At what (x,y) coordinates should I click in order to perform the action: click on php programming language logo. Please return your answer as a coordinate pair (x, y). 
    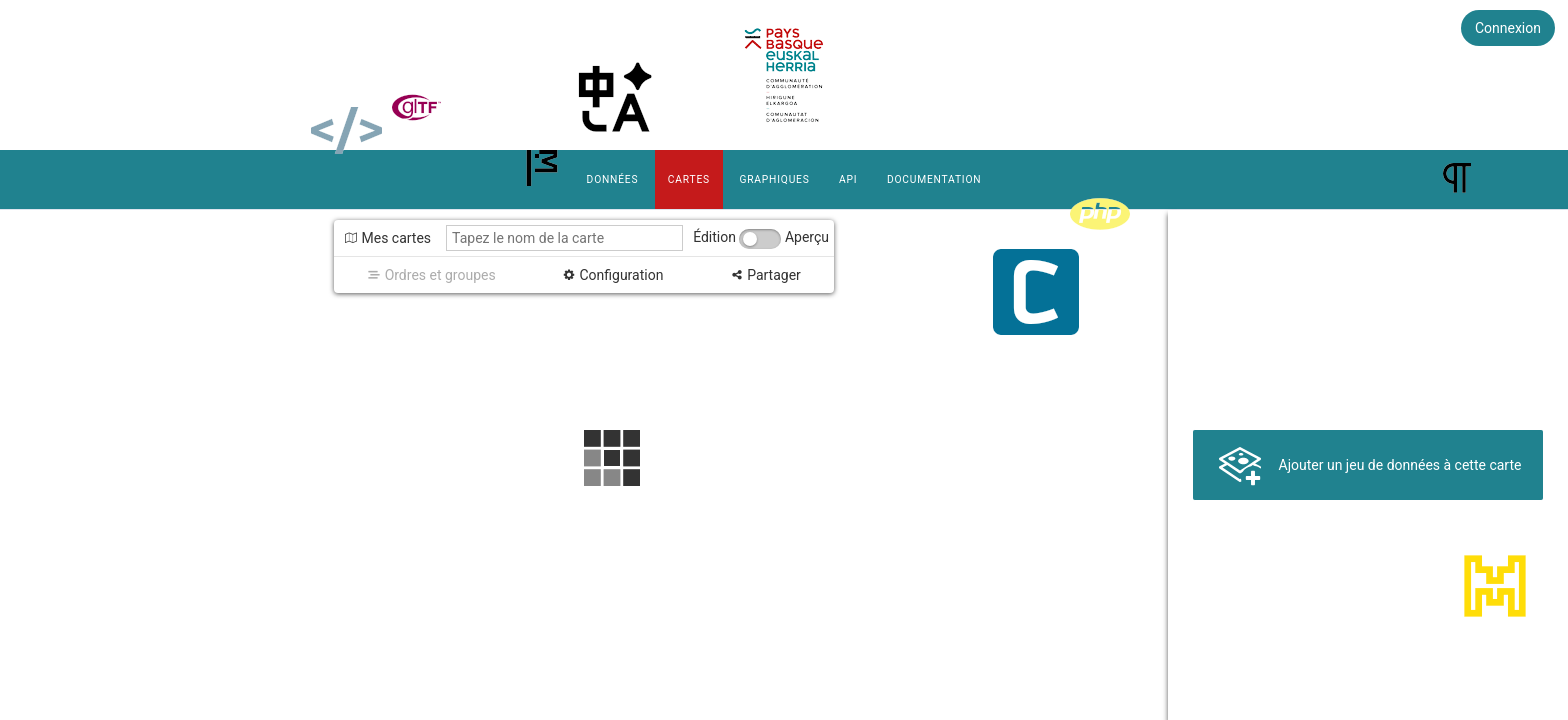
    Looking at the image, I should click on (1100, 214).